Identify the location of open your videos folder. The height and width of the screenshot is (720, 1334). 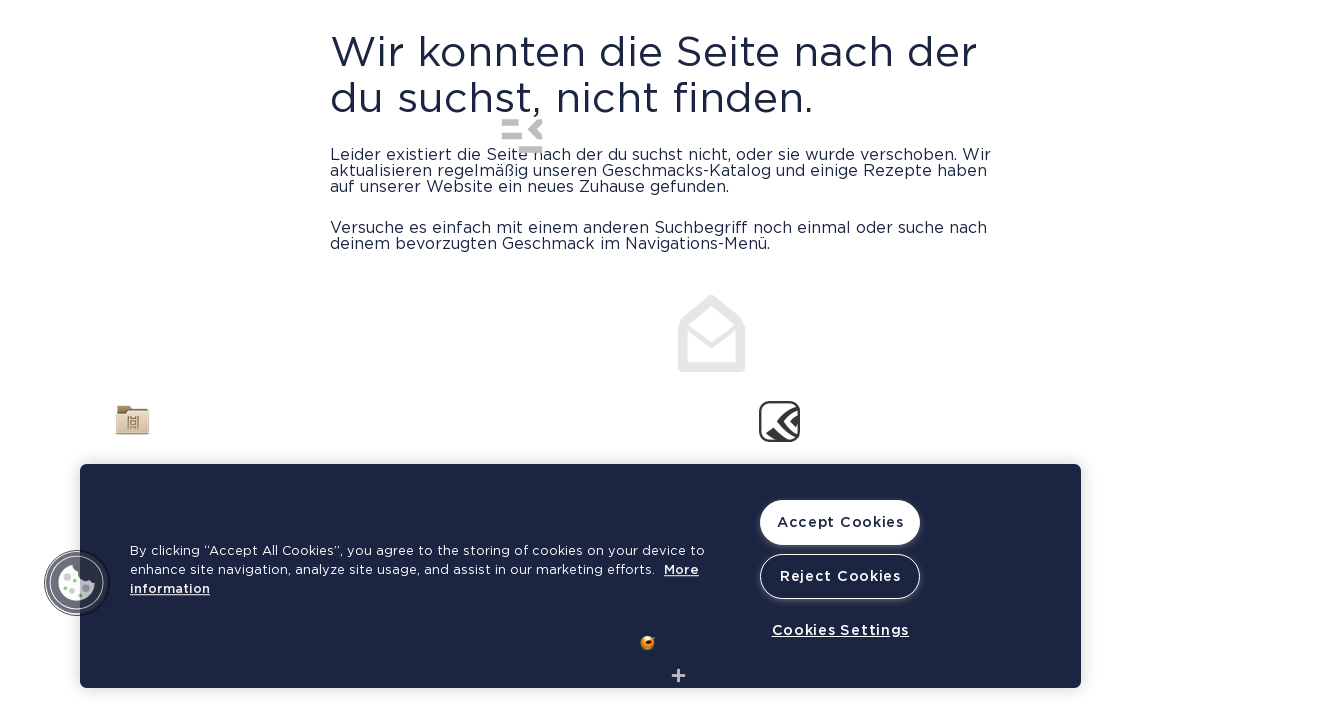
(132, 421).